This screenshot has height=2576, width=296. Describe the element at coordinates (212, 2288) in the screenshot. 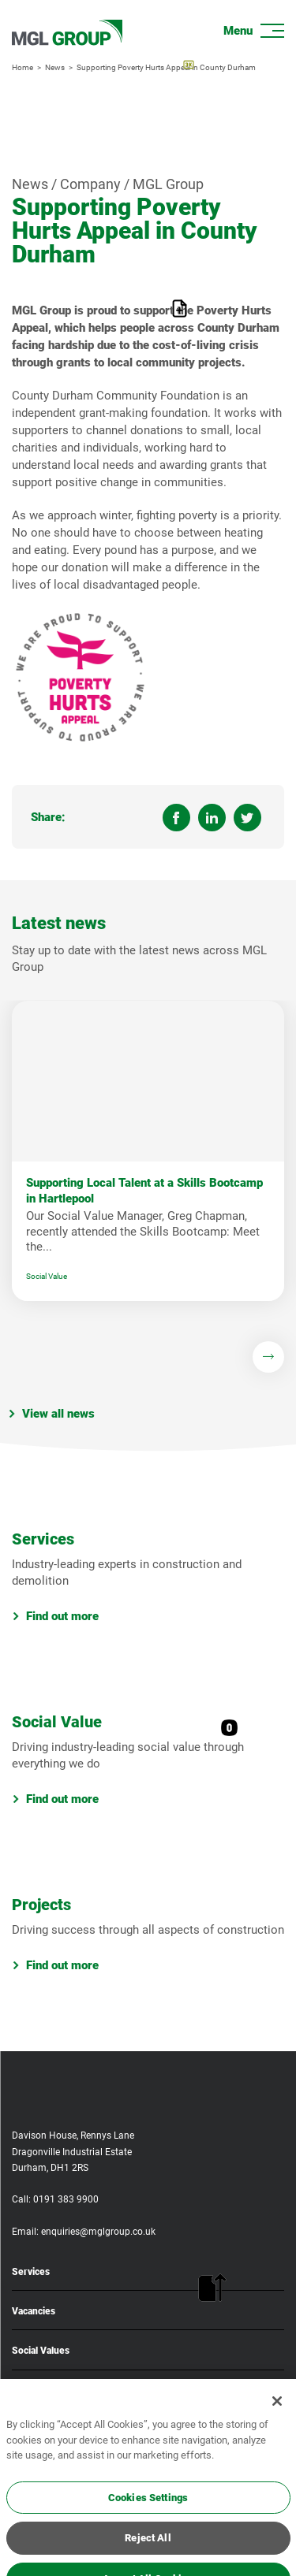

I see `auto-fit content to top of container` at that location.